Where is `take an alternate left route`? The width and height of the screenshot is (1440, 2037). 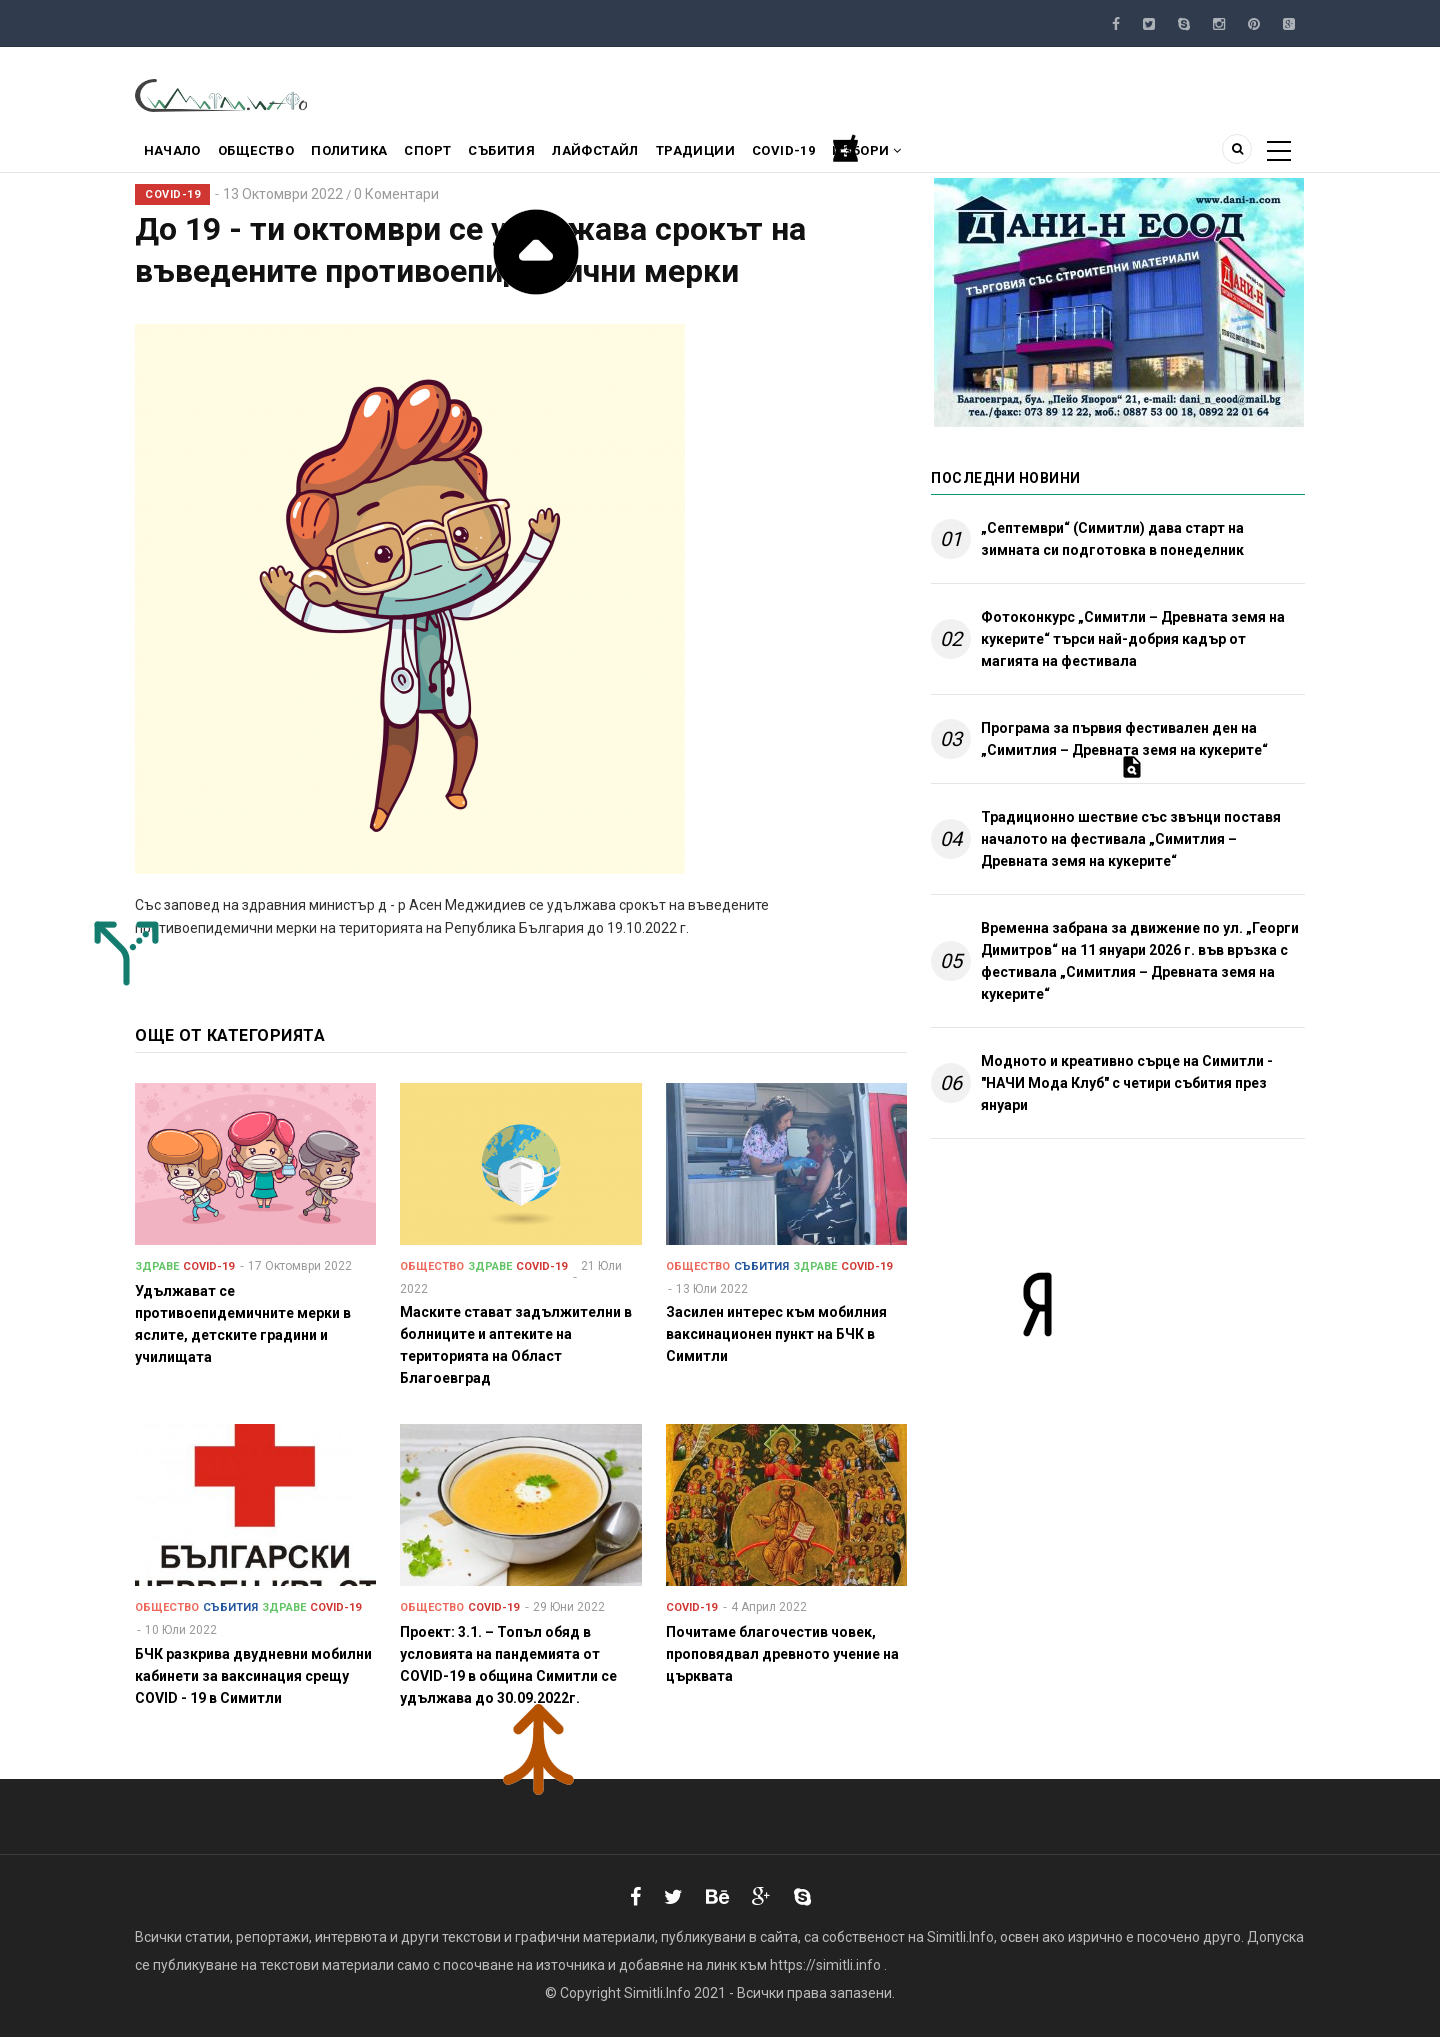 take an alternate left route is located at coordinates (126, 953).